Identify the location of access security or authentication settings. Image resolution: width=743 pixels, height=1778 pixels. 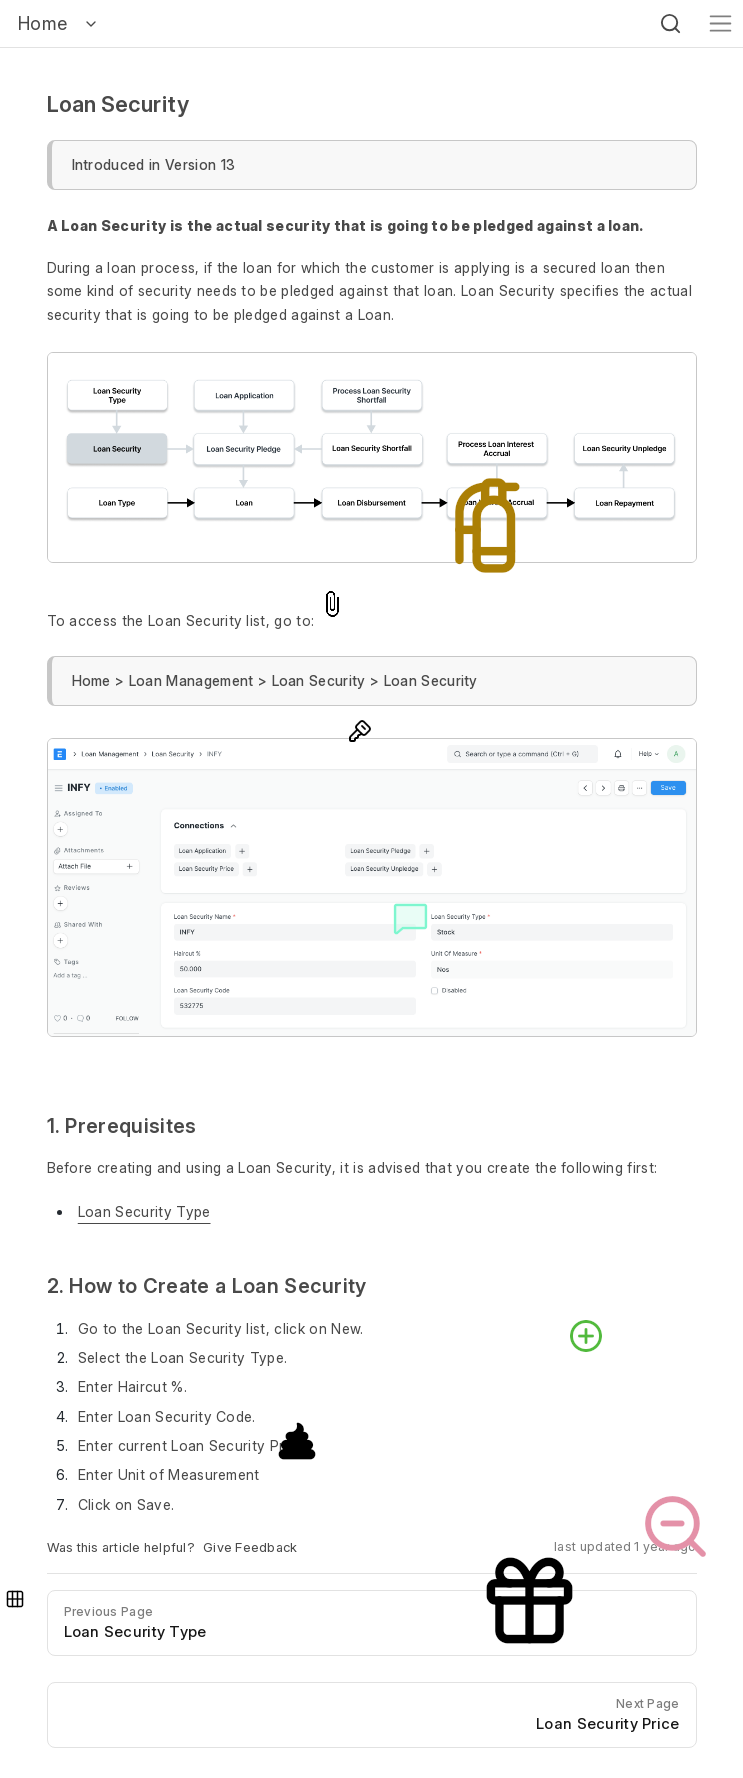
(360, 731).